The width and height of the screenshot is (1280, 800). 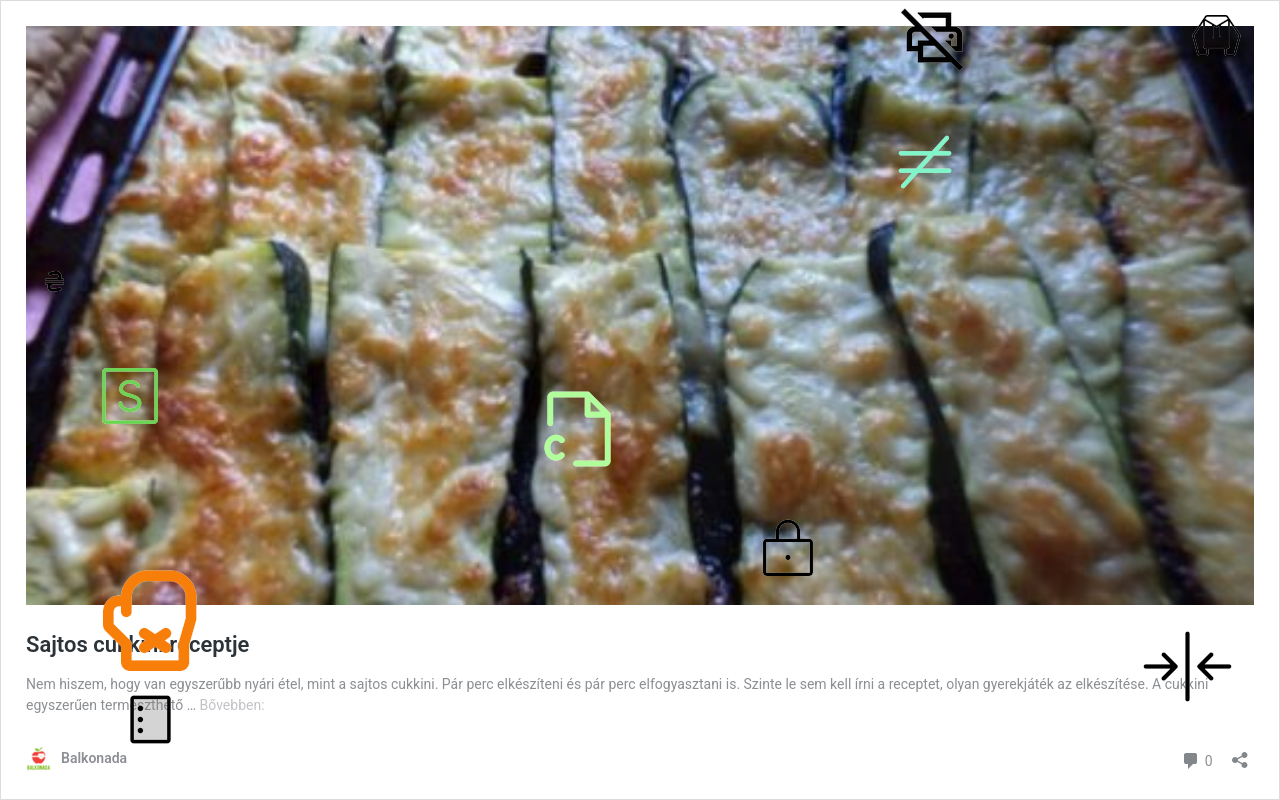 I want to click on view or manage screenplay files, so click(x=150, y=719).